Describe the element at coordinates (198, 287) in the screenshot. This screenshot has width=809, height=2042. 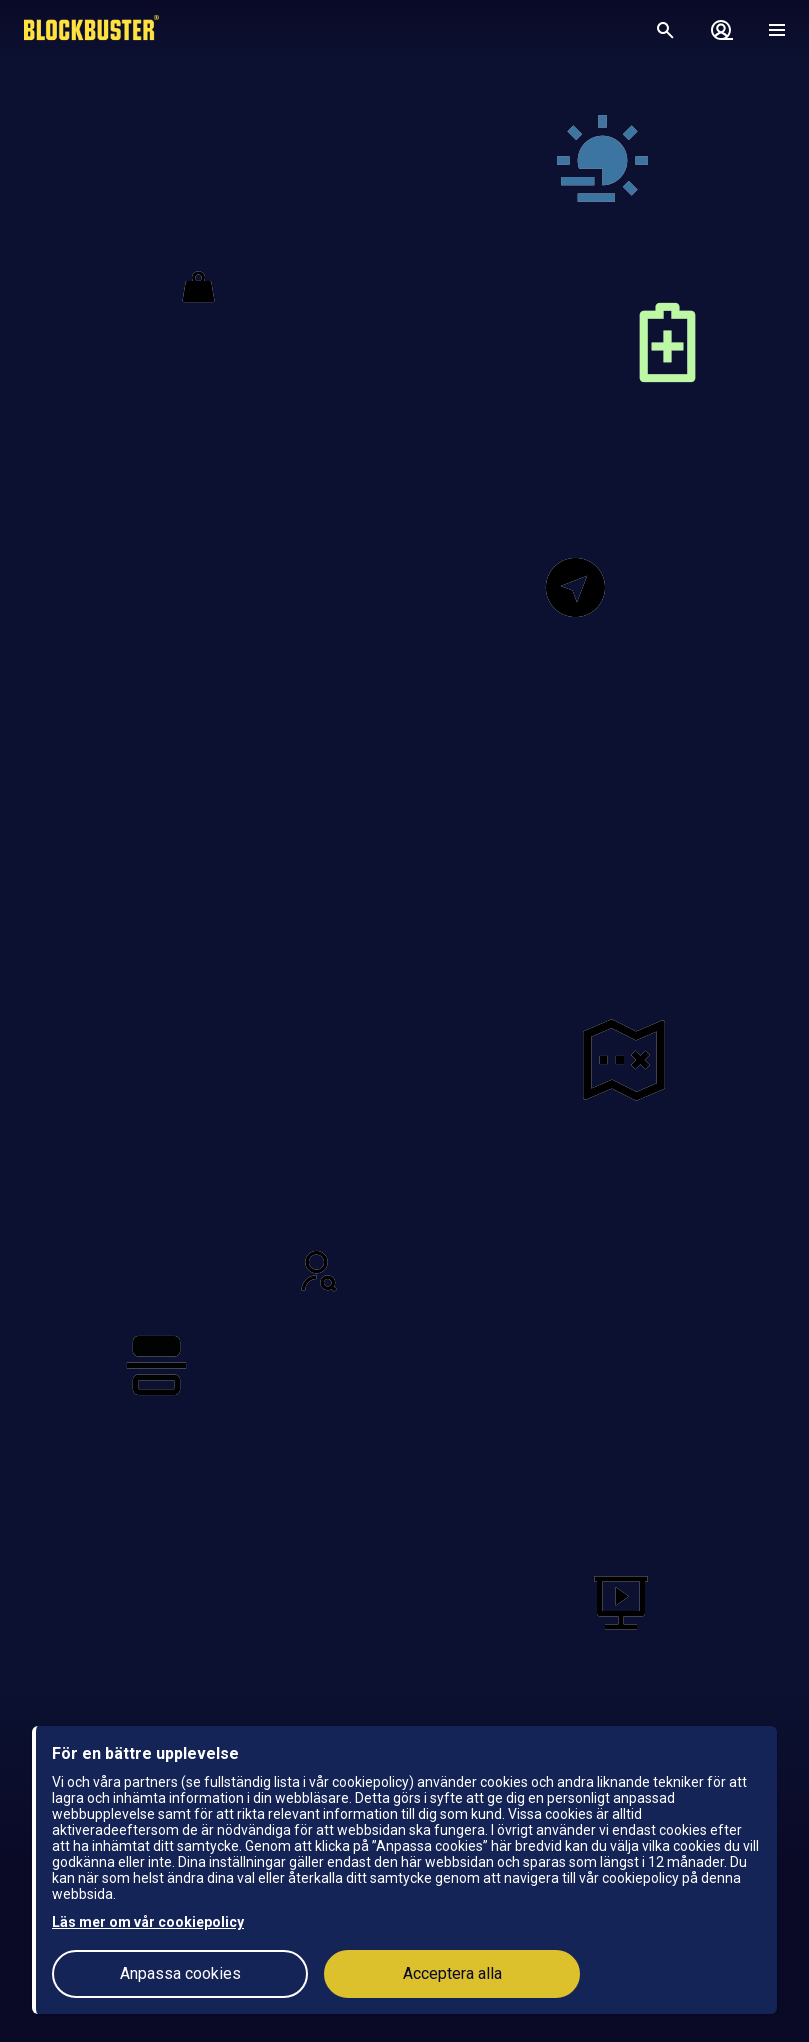
I see `view item weight or mass` at that location.